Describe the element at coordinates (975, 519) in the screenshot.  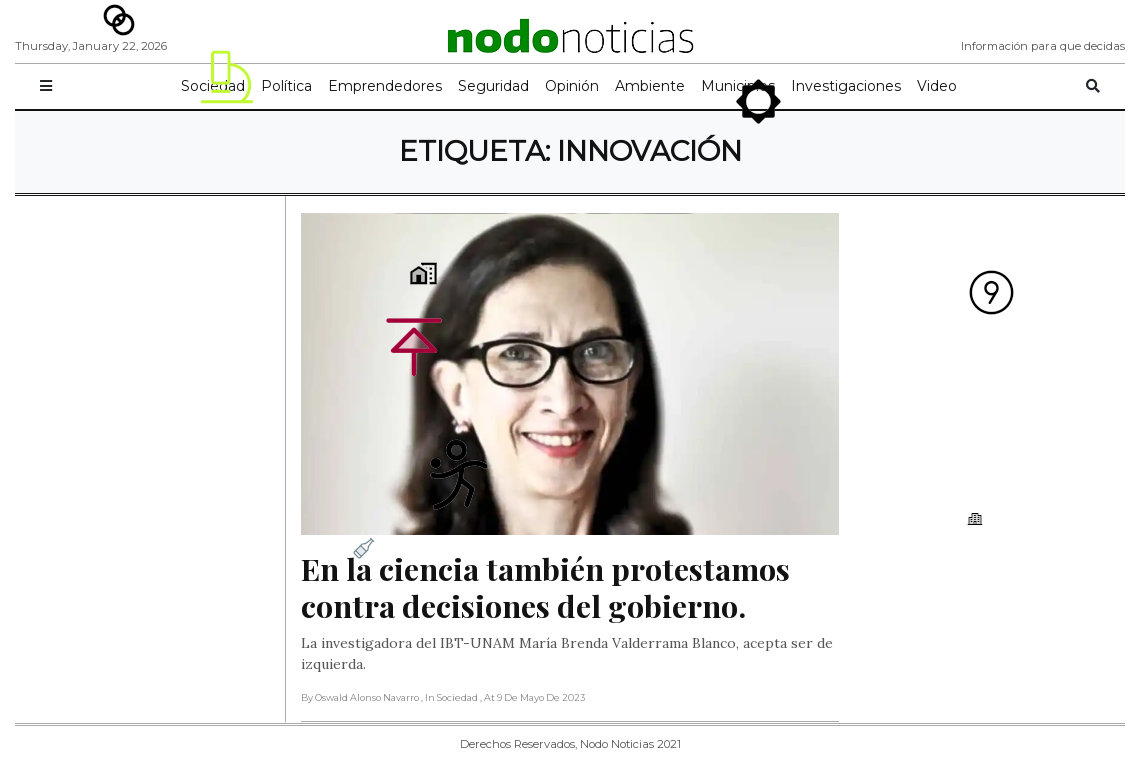
I see `view apartment or residential listings` at that location.